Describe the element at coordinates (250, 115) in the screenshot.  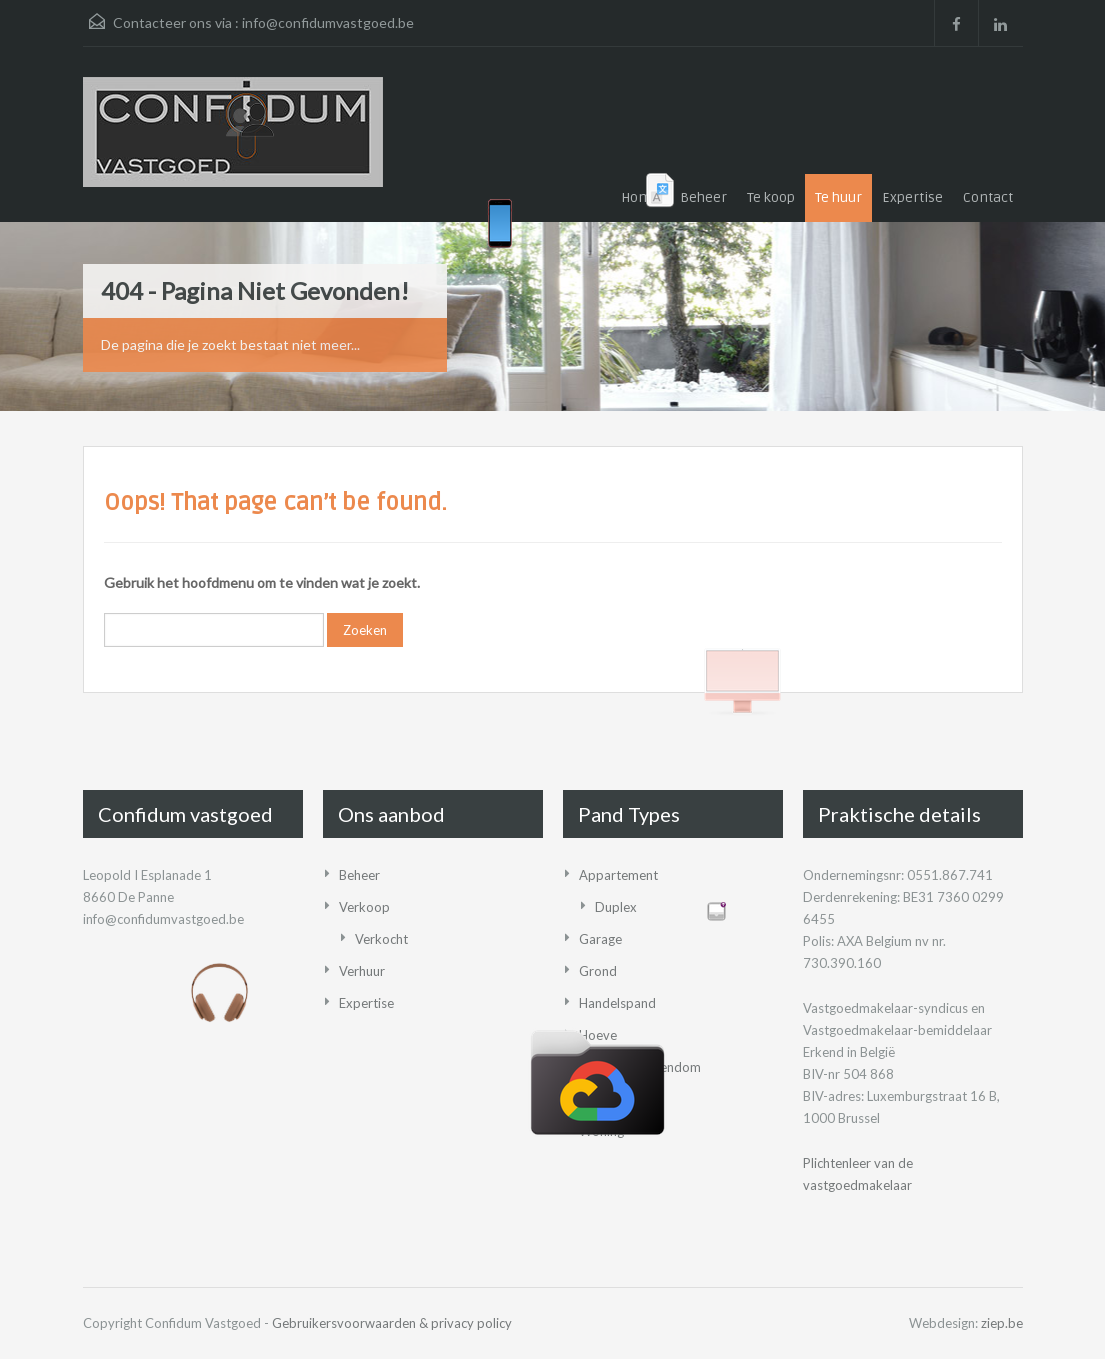
I see `view group or shared folder` at that location.